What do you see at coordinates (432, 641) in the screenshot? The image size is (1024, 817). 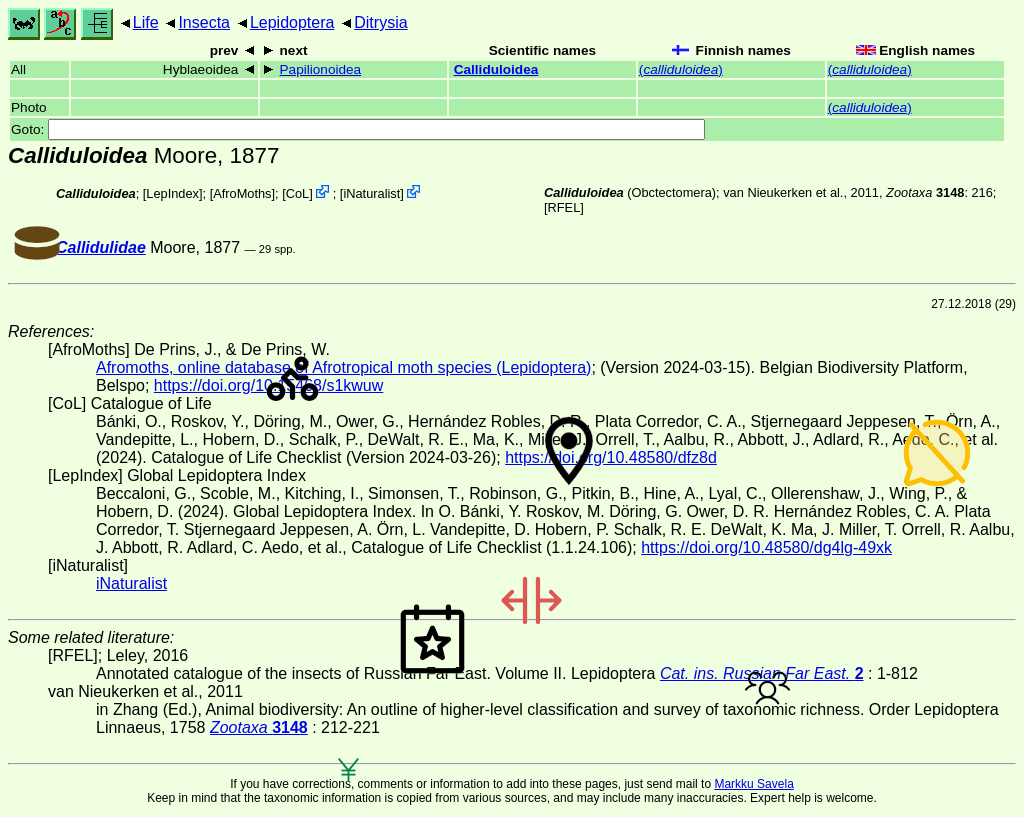 I see `view favorite or starred events` at bounding box center [432, 641].